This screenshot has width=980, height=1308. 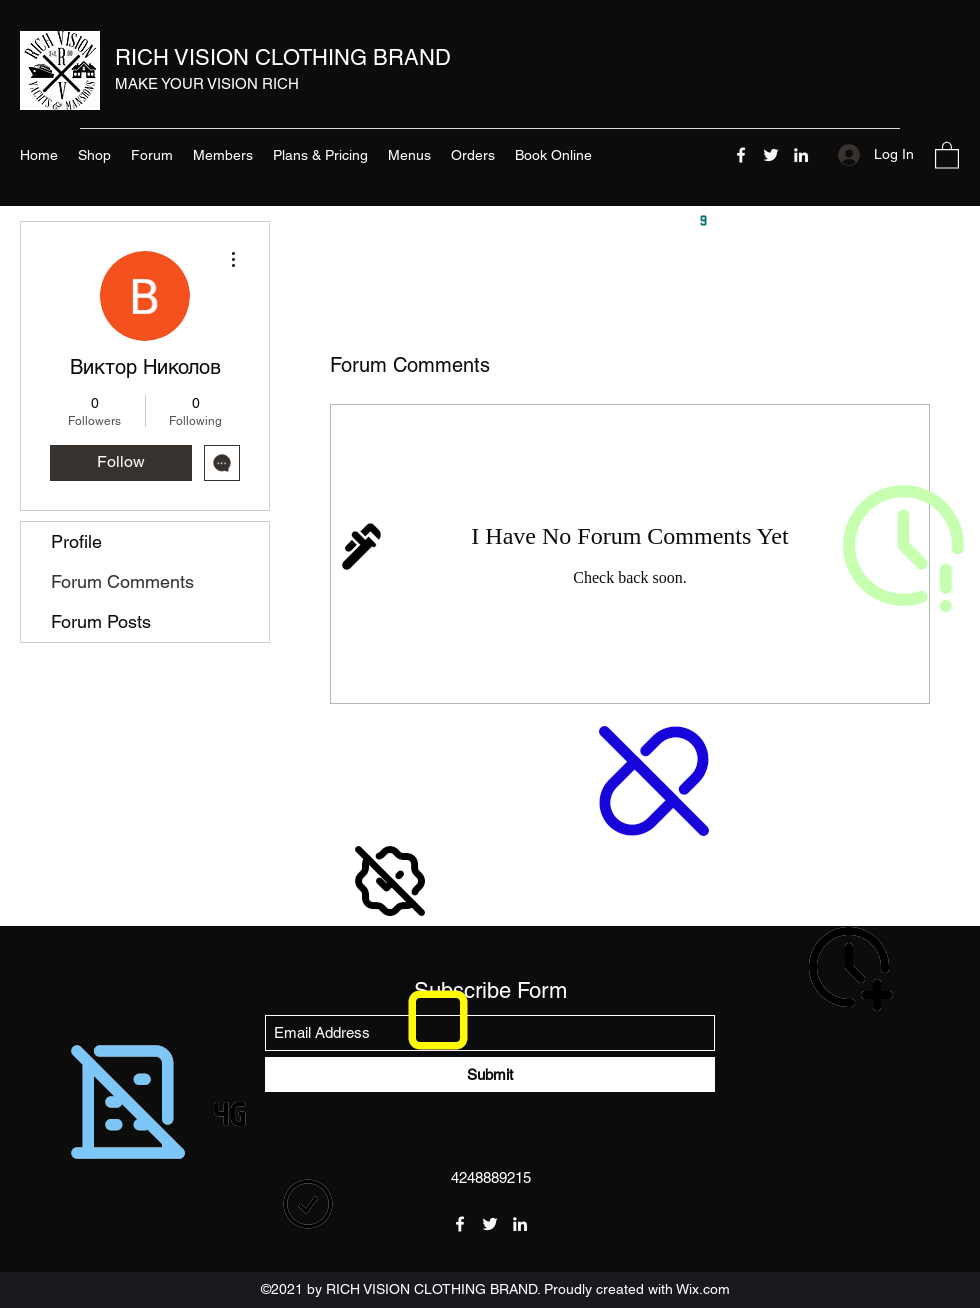 I want to click on discount or promotion unavailable, so click(x=390, y=881).